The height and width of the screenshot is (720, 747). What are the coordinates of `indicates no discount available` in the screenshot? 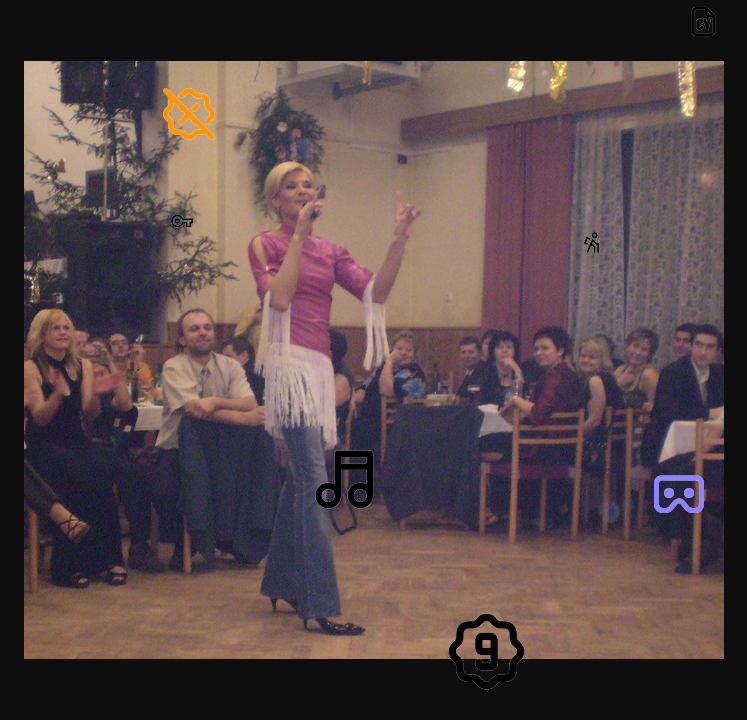 It's located at (189, 114).